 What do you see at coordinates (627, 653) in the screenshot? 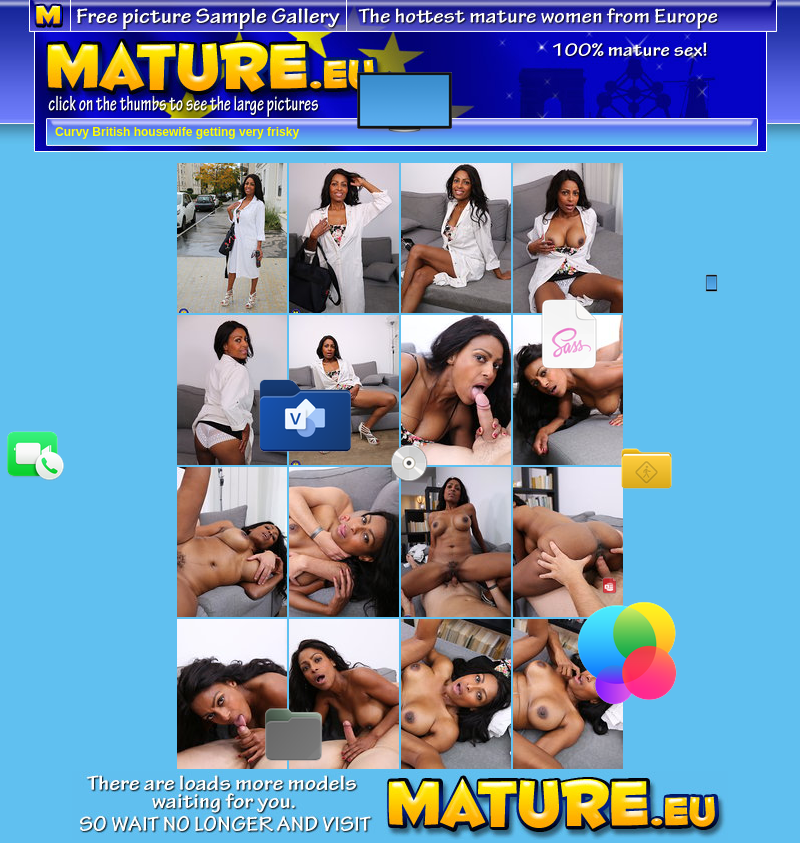
I see `access game center account settings` at bounding box center [627, 653].